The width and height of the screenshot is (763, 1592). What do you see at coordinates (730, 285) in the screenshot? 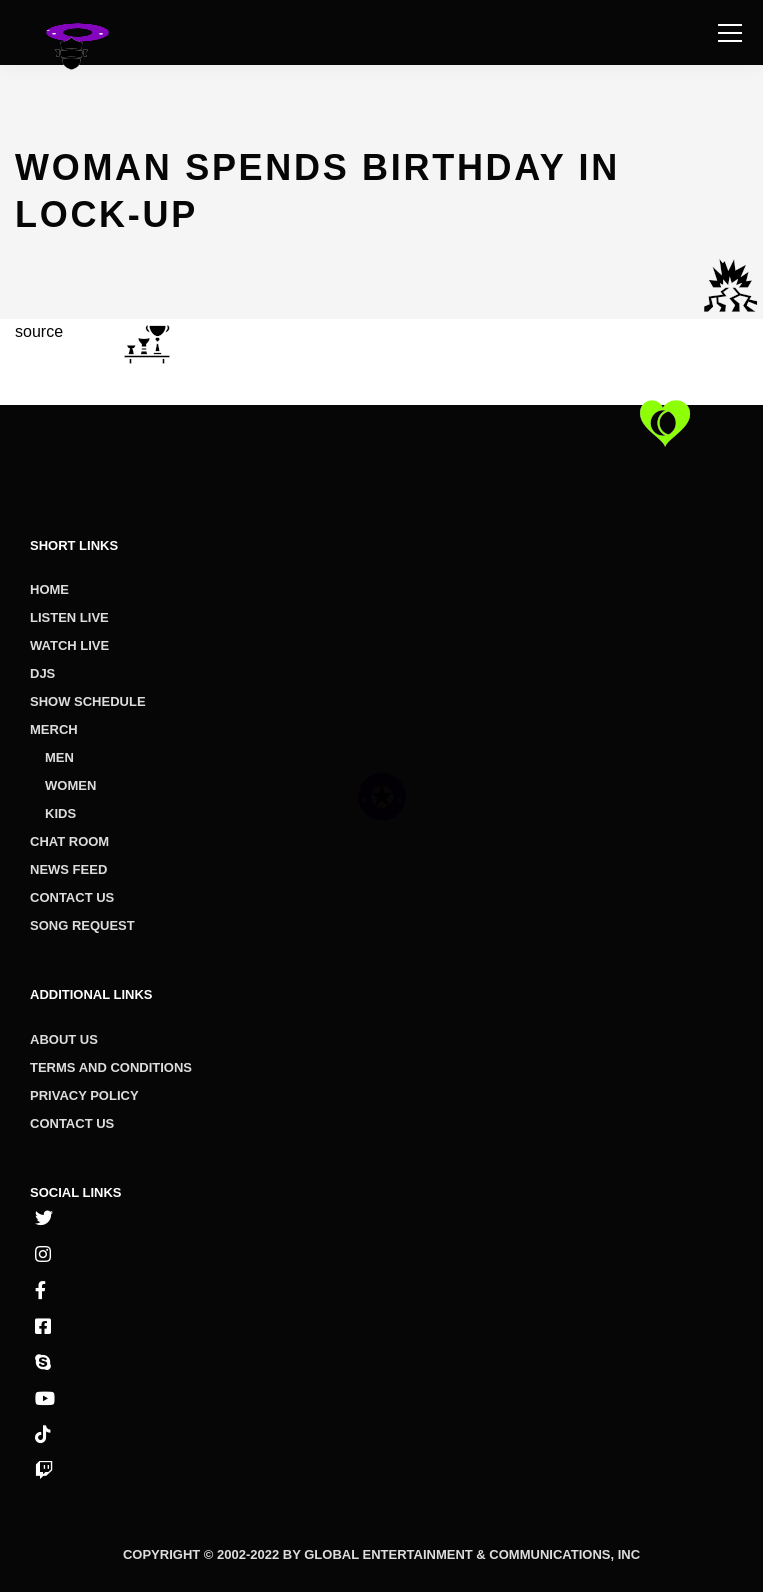
I see `indicates seismic activity or earthquake event` at bounding box center [730, 285].